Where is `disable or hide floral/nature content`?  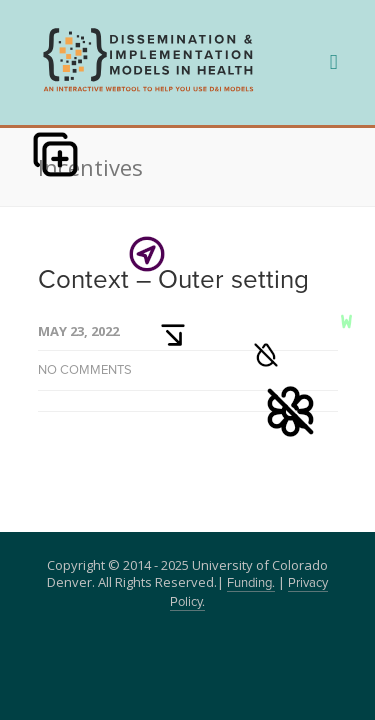 disable or hide floral/nature content is located at coordinates (290, 411).